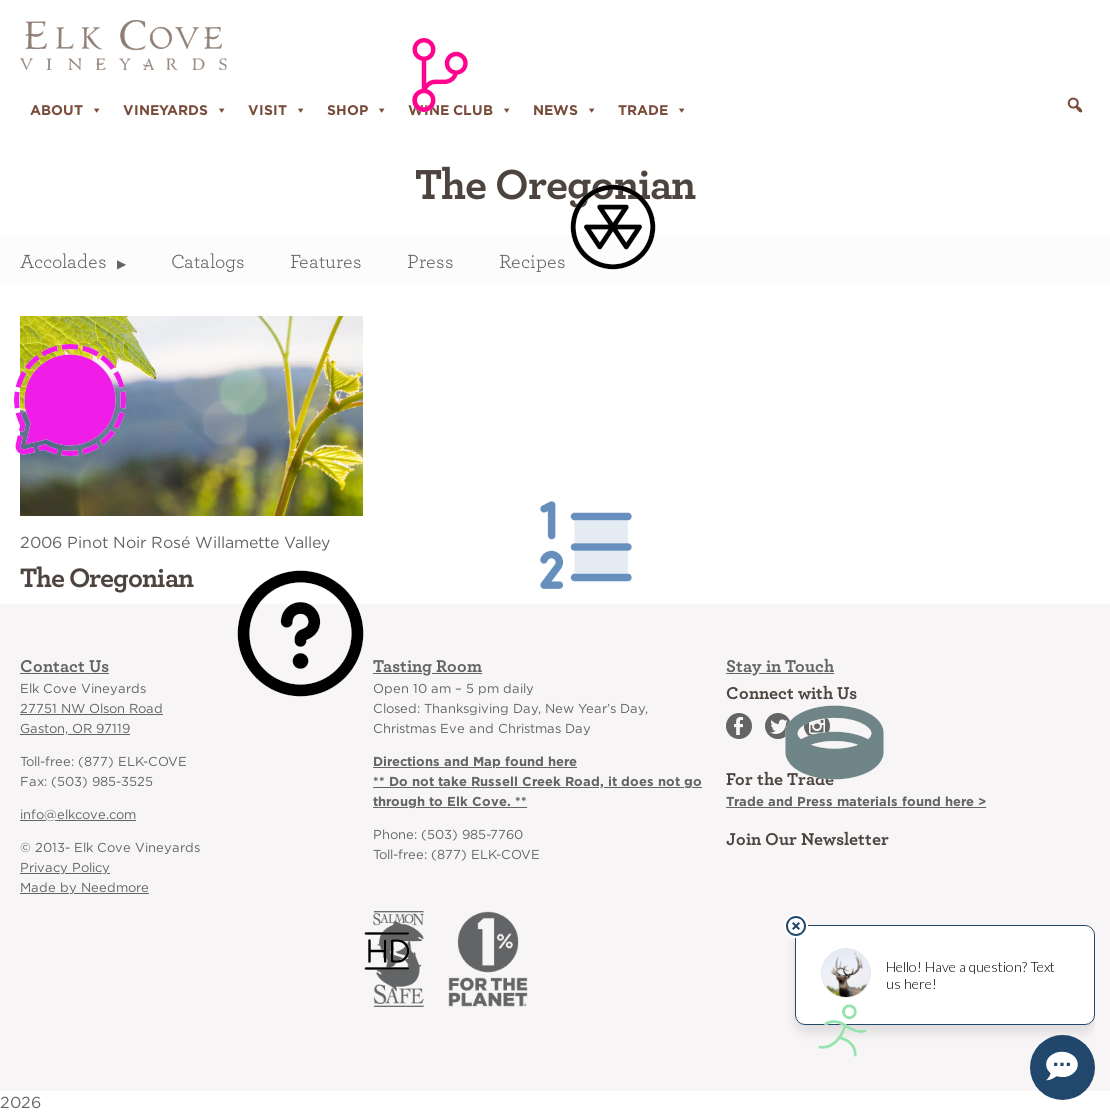 This screenshot has width=1110, height=1115. Describe the element at coordinates (300, 633) in the screenshot. I see `access help or support information` at that location.